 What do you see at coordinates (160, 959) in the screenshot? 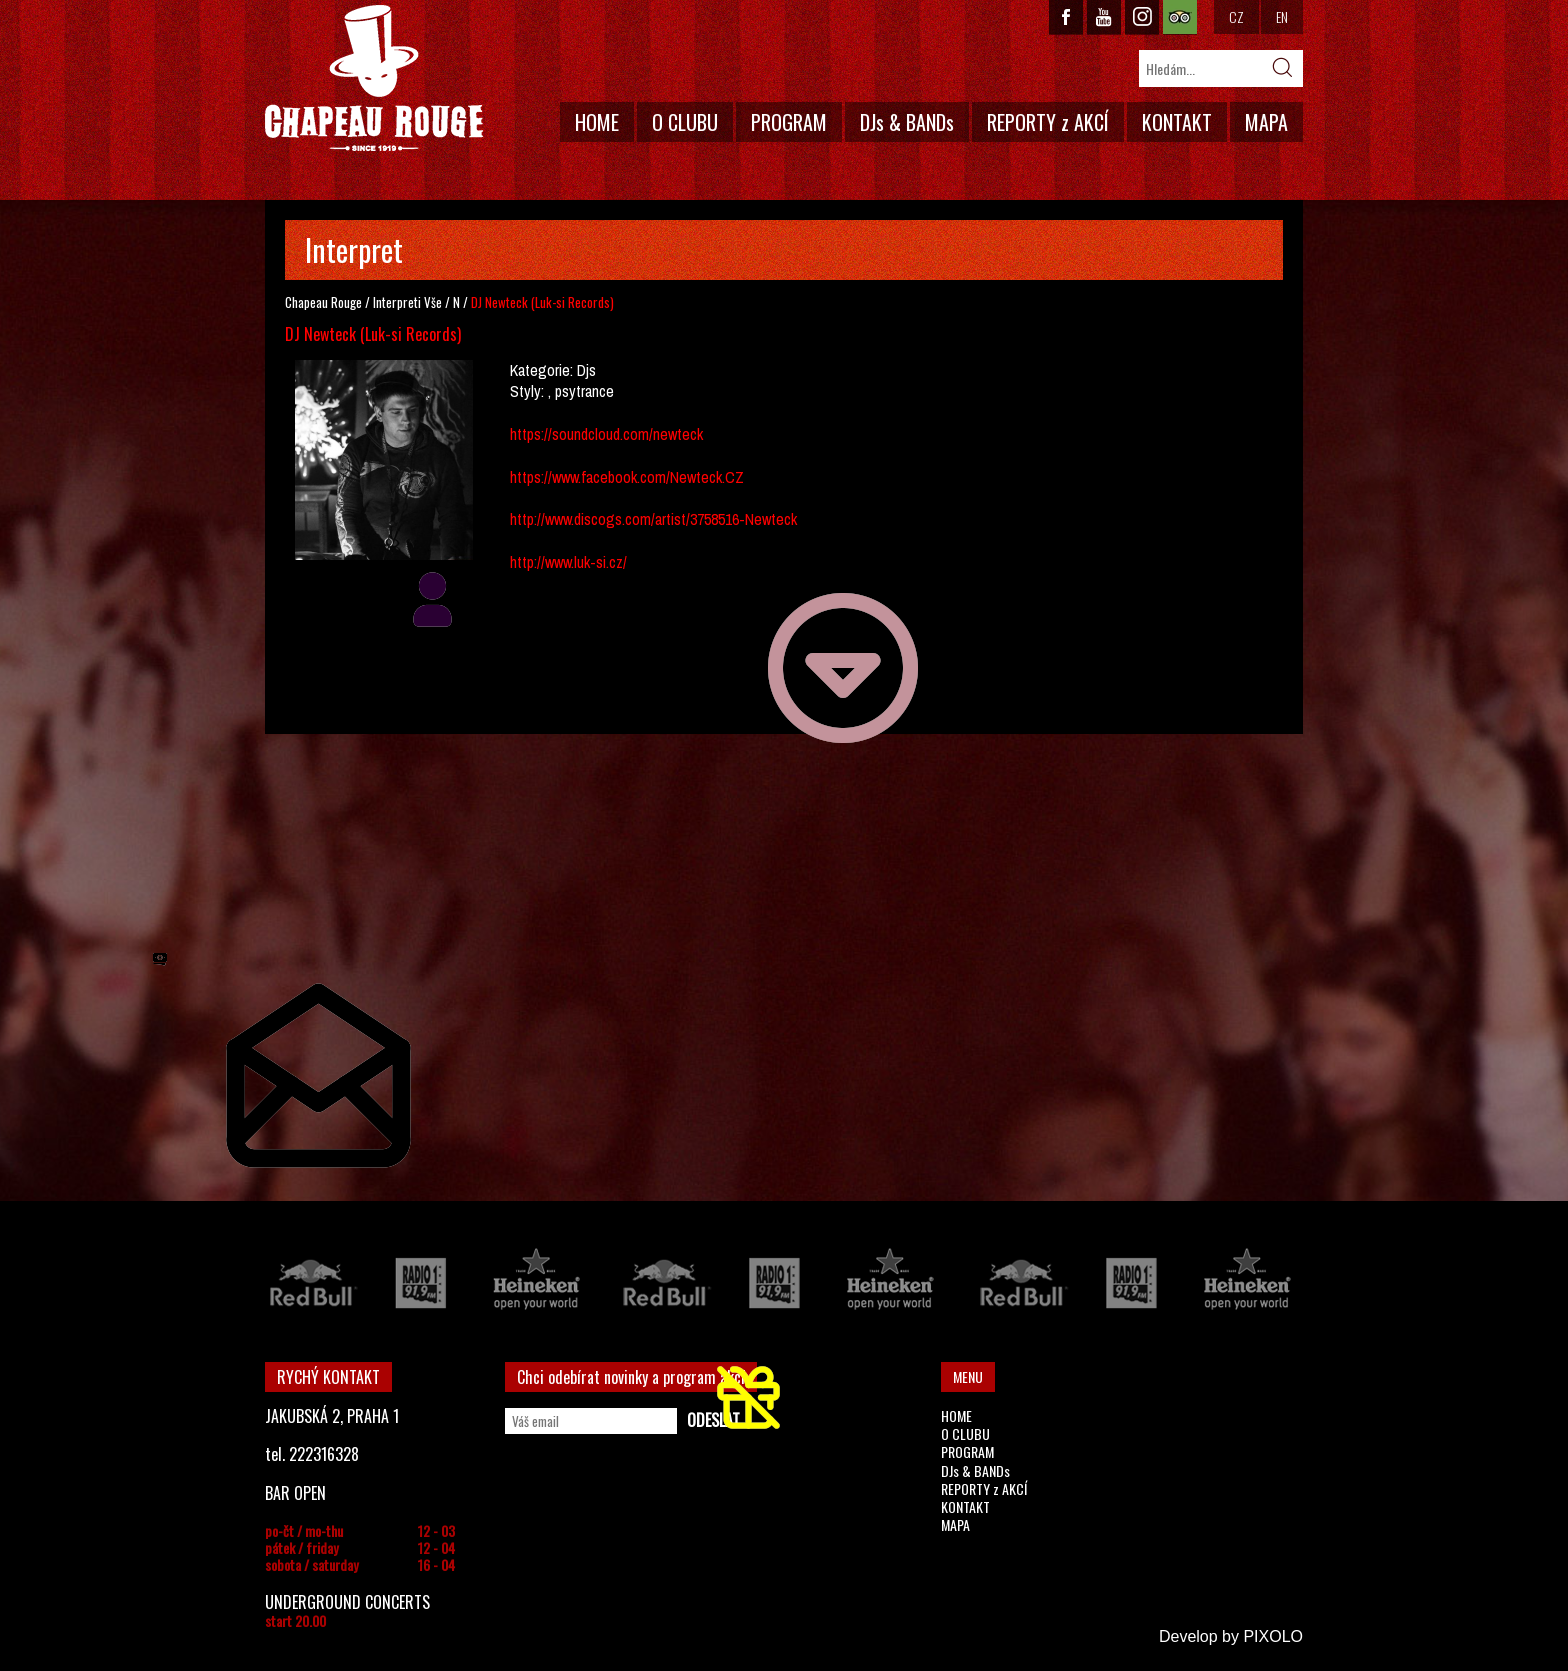
I see `view your wallet or account balance` at bounding box center [160, 959].